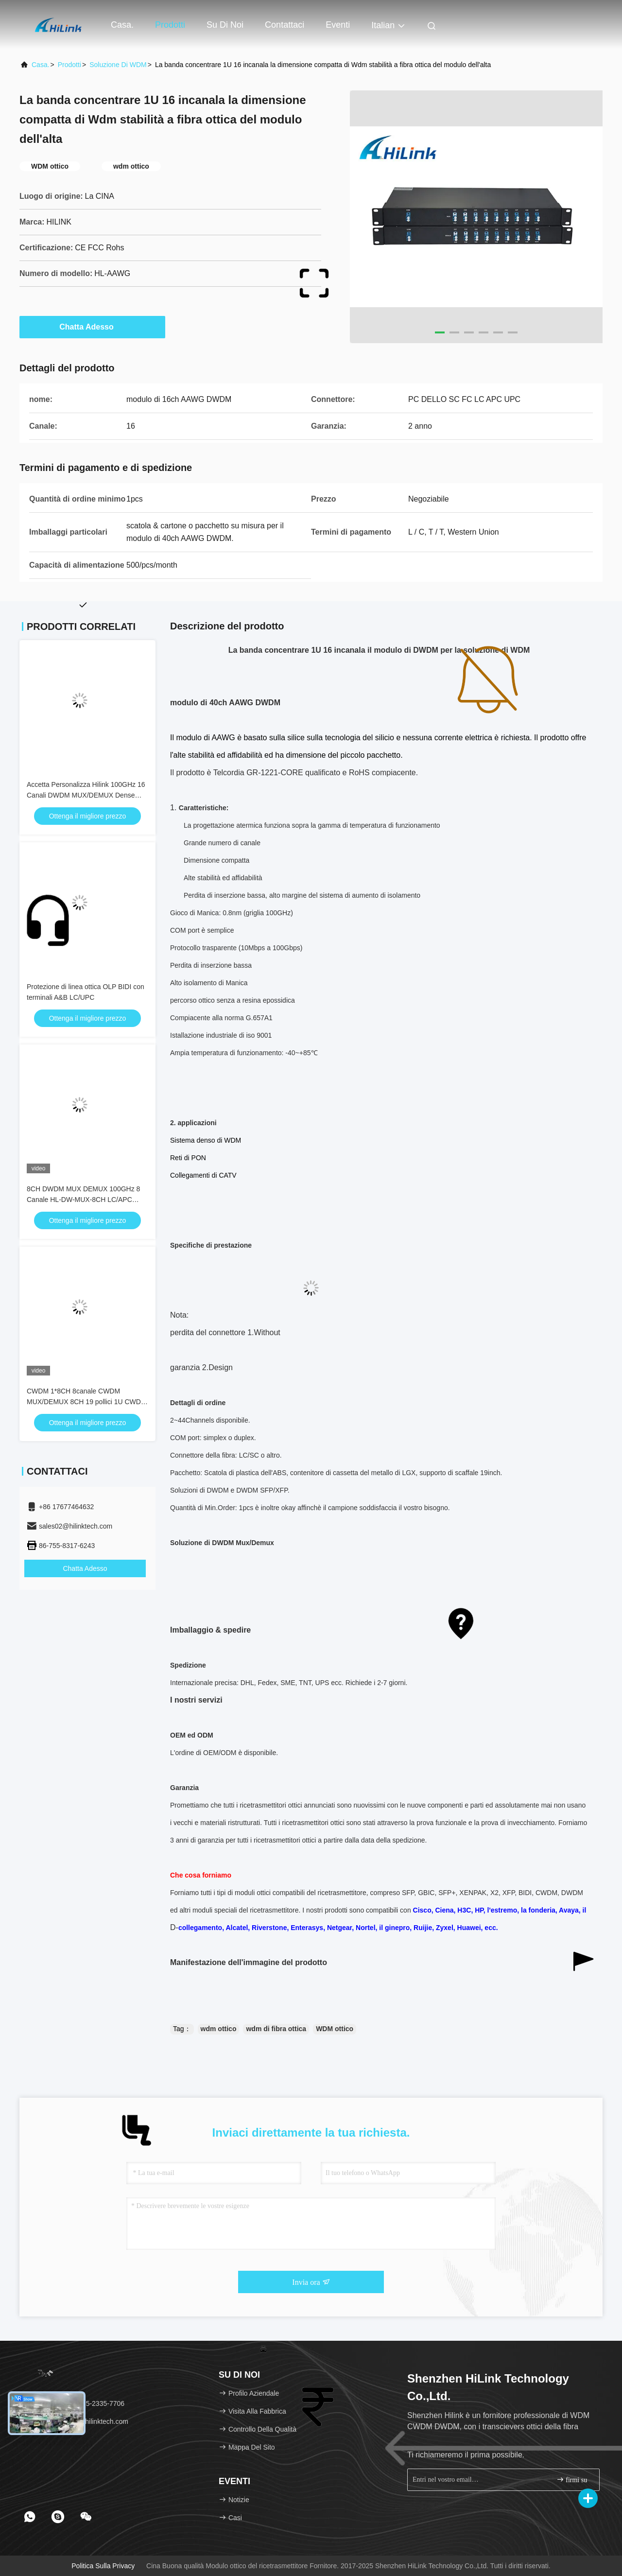 The image size is (622, 2576). What do you see at coordinates (316, 2407) in the screenshot?
I see `indicates price or payment in Indian rupees` at bounding box center [316, 2407].